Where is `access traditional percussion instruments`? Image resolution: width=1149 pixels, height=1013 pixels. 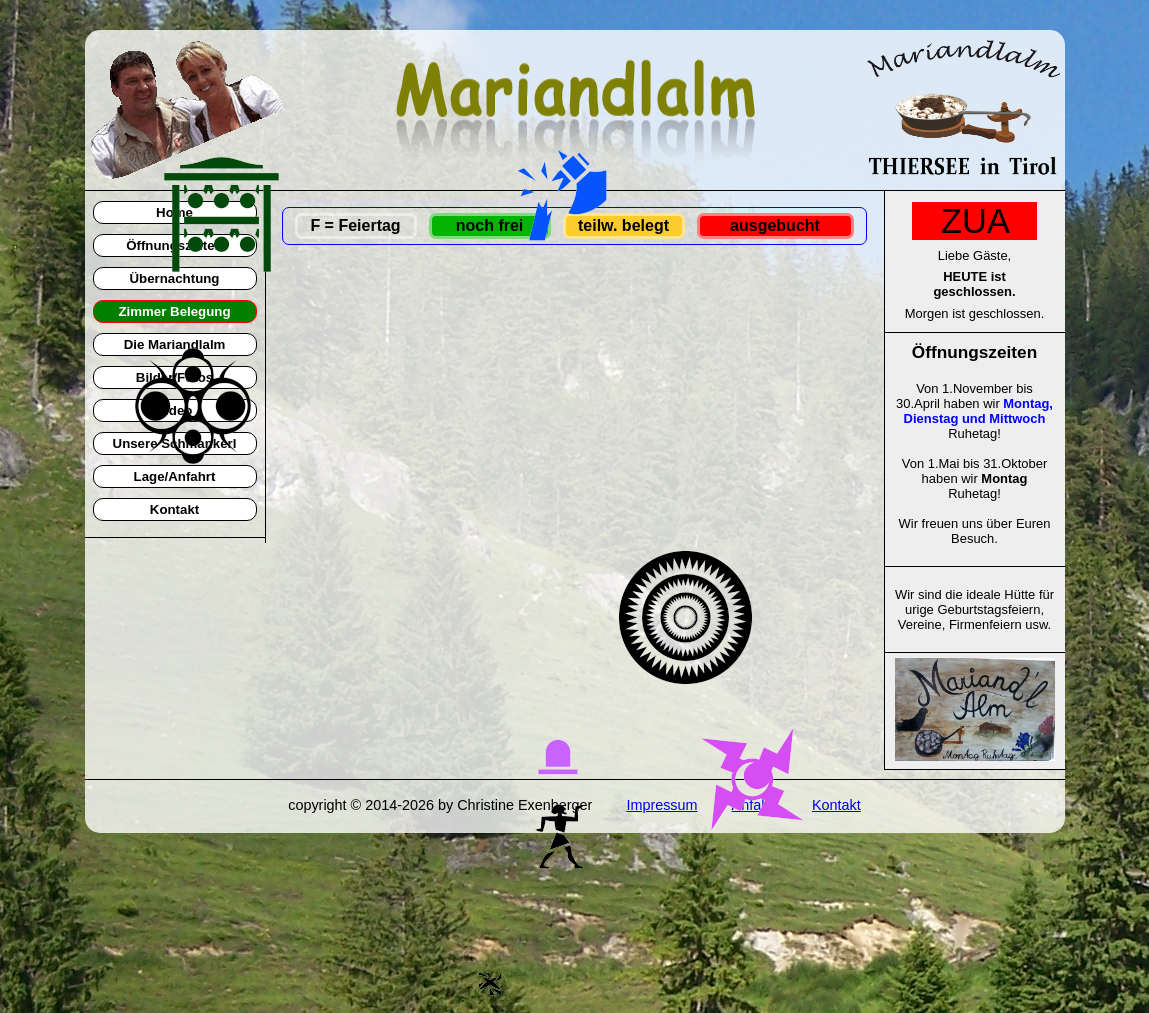 access traditional percussion instruments is located at coordinates (221, 214).